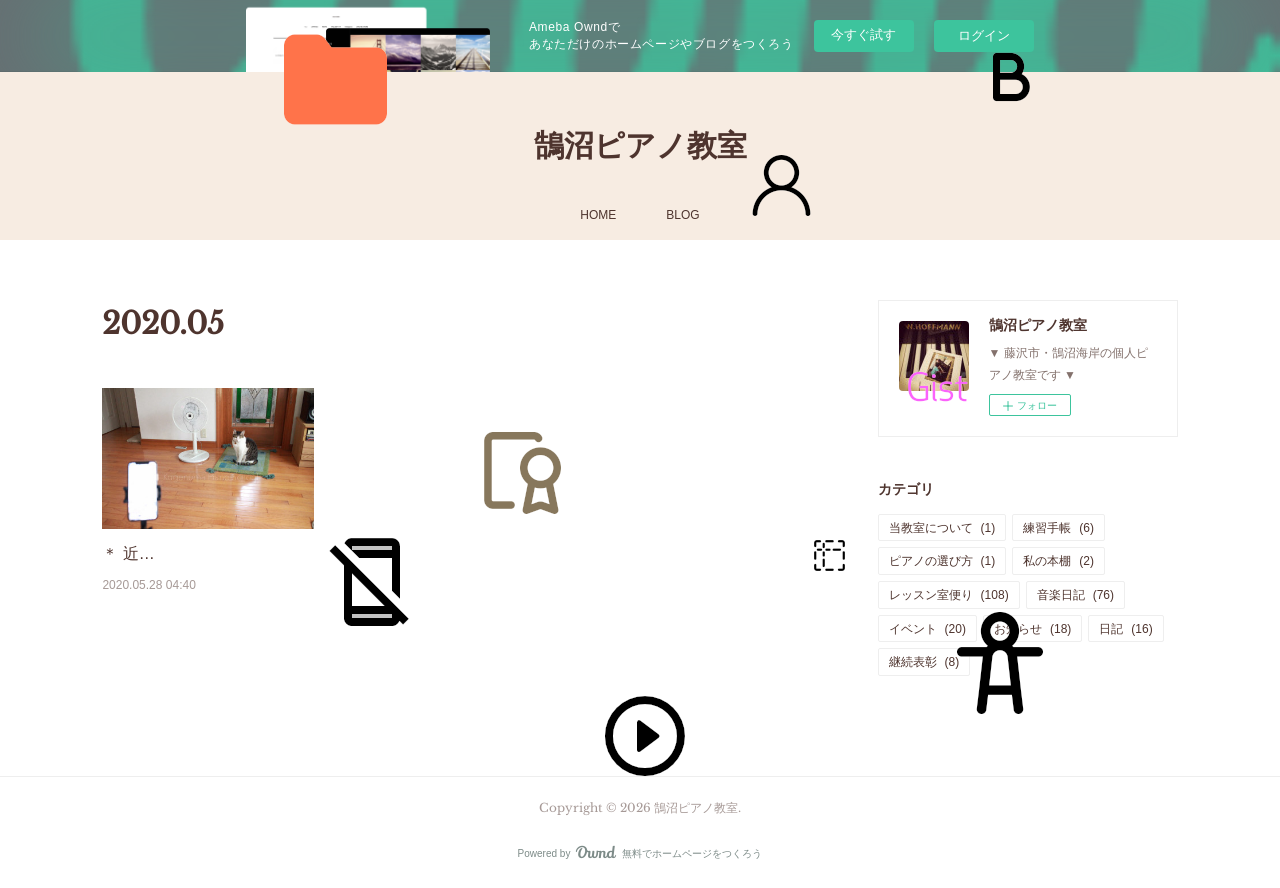 Image resolution: width=1280 pixels, height=888 pixels. Describe the element at coordinates (645, 736) in the screenshot. I see `play video or audio content` at that location.